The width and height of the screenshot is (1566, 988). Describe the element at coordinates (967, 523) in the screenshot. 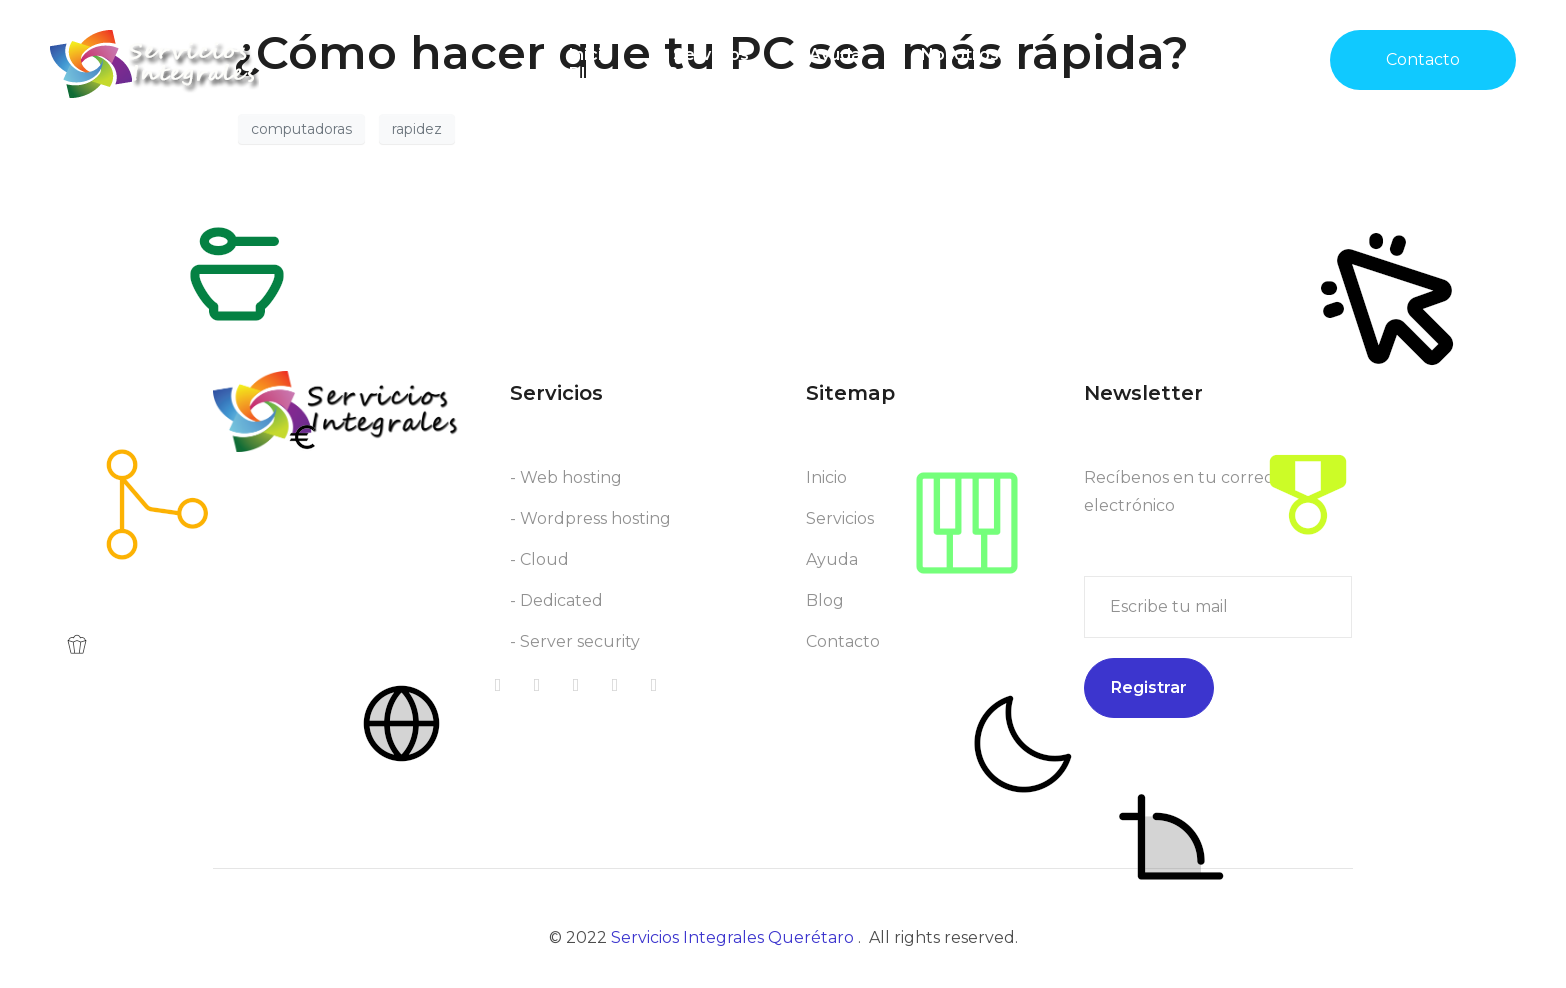

I see `open music or piano app` at that location.